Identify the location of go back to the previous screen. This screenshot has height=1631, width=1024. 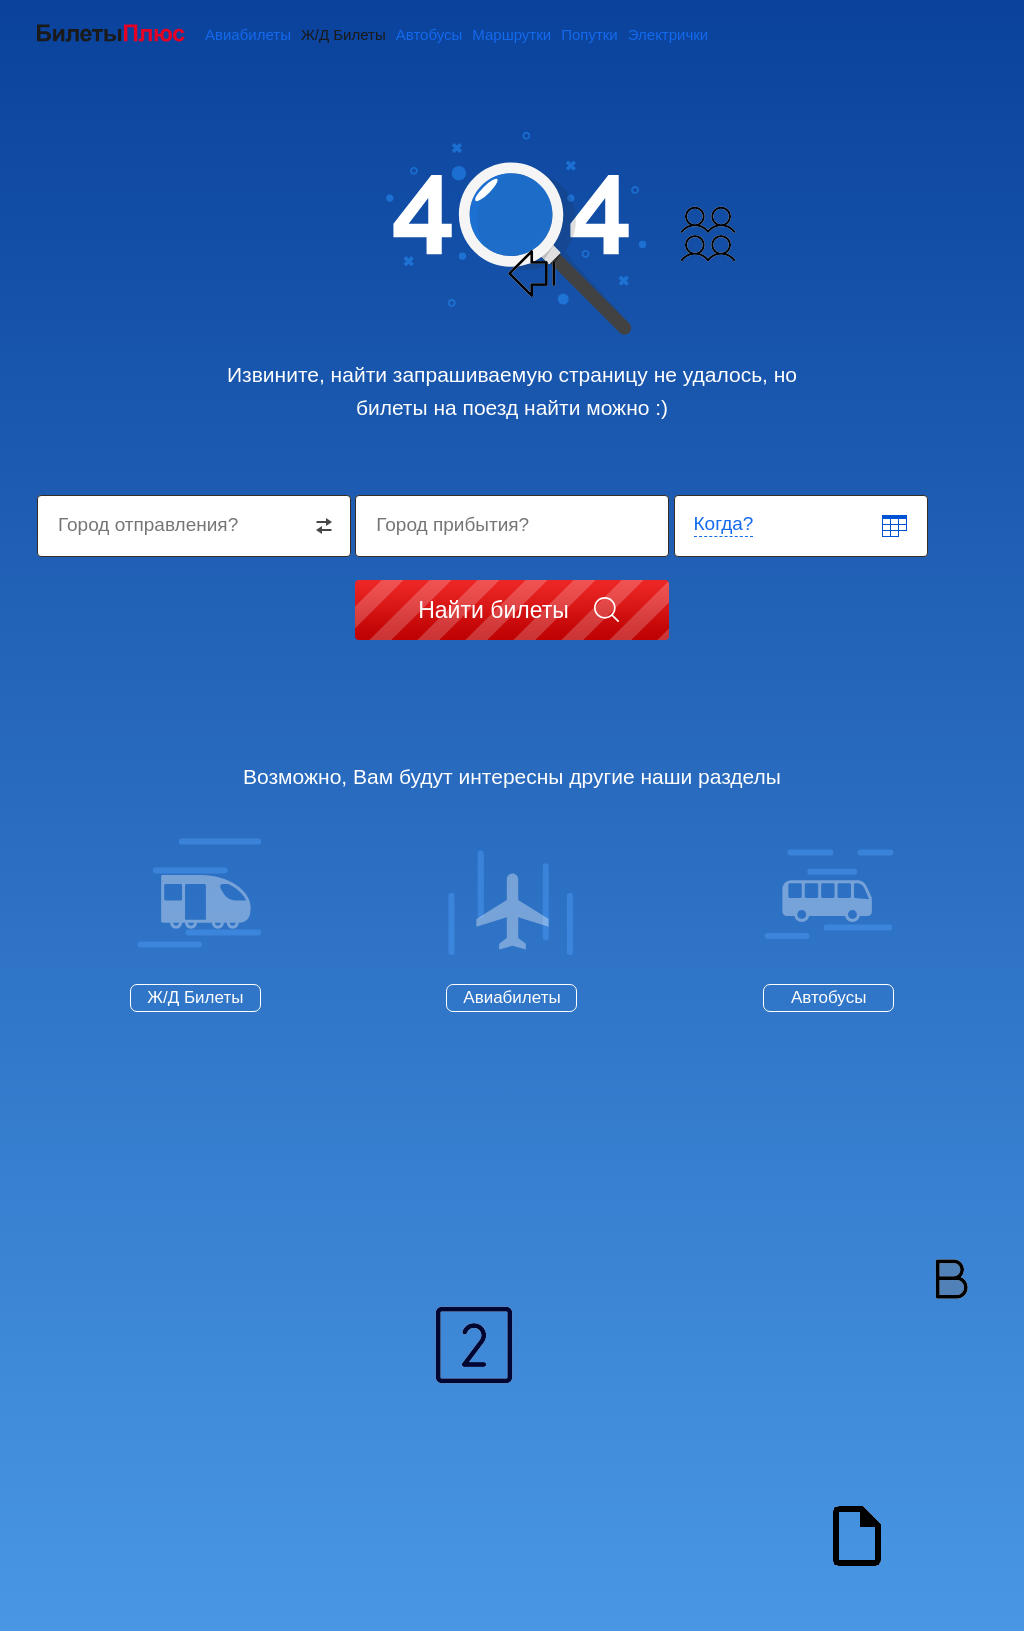
(533, 273).